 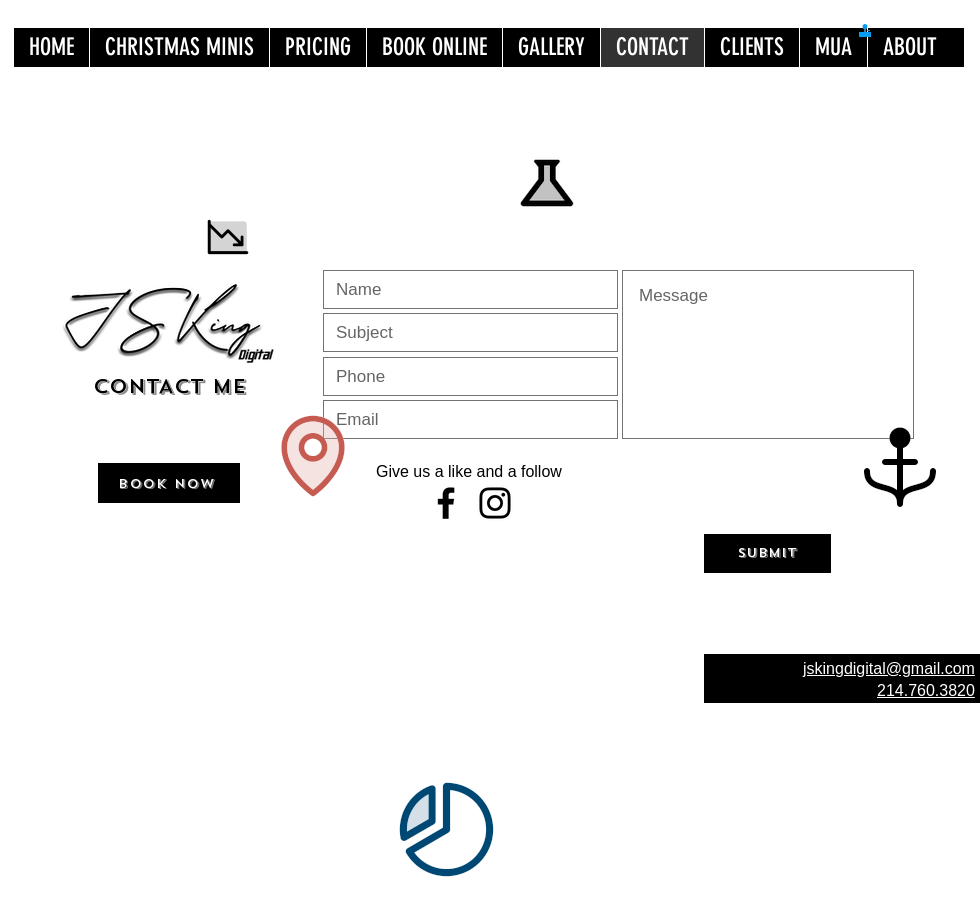 I want to click on view location on map, so click(x=313, y=456).